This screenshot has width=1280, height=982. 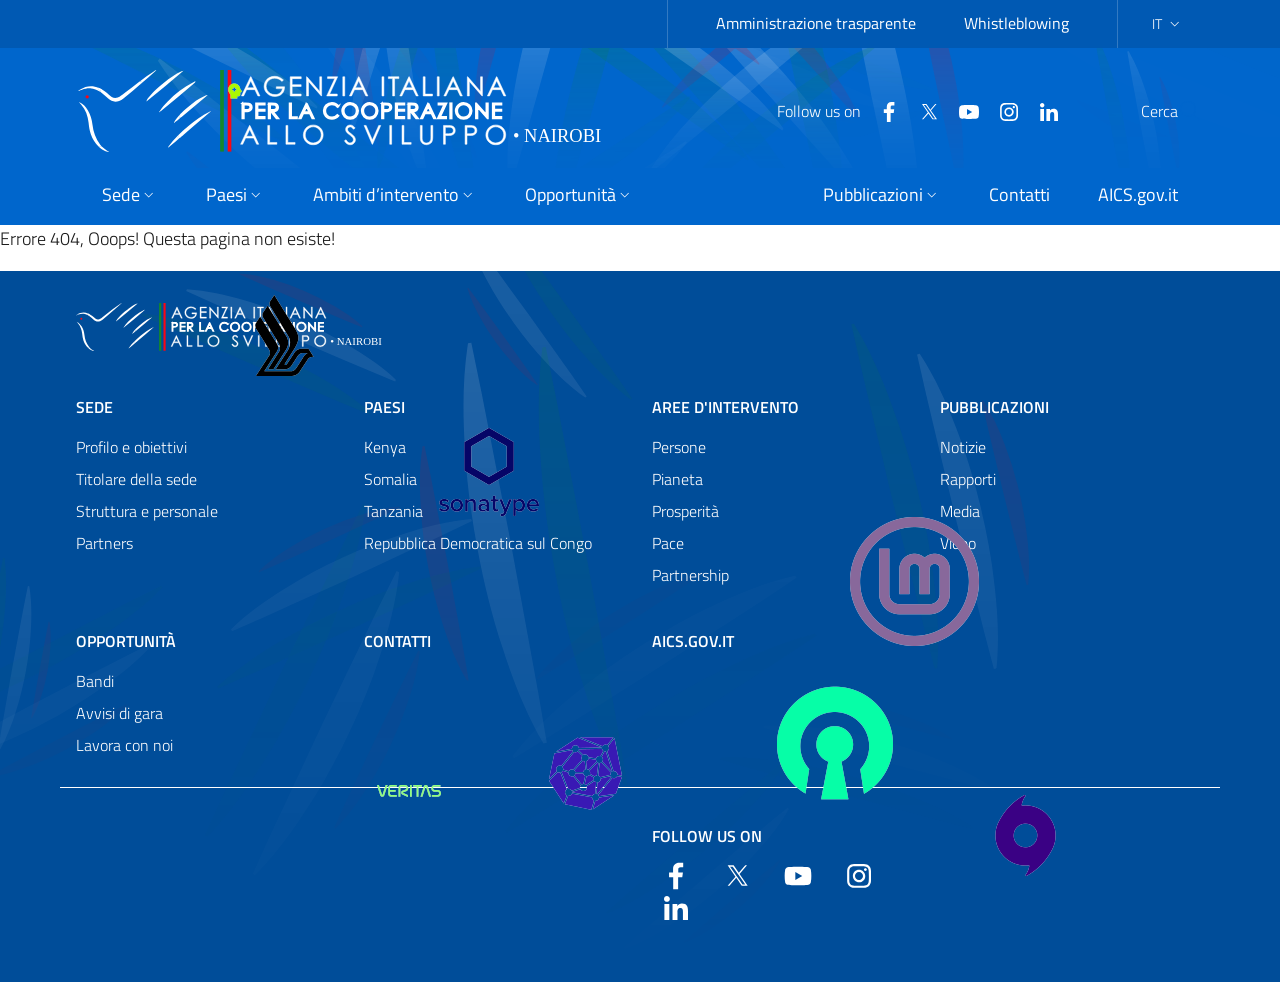 What do you see at coordinates (914, 581) in the screenshot?
I see `Linux Mint operating system logo` at bounding box center [914, 581].